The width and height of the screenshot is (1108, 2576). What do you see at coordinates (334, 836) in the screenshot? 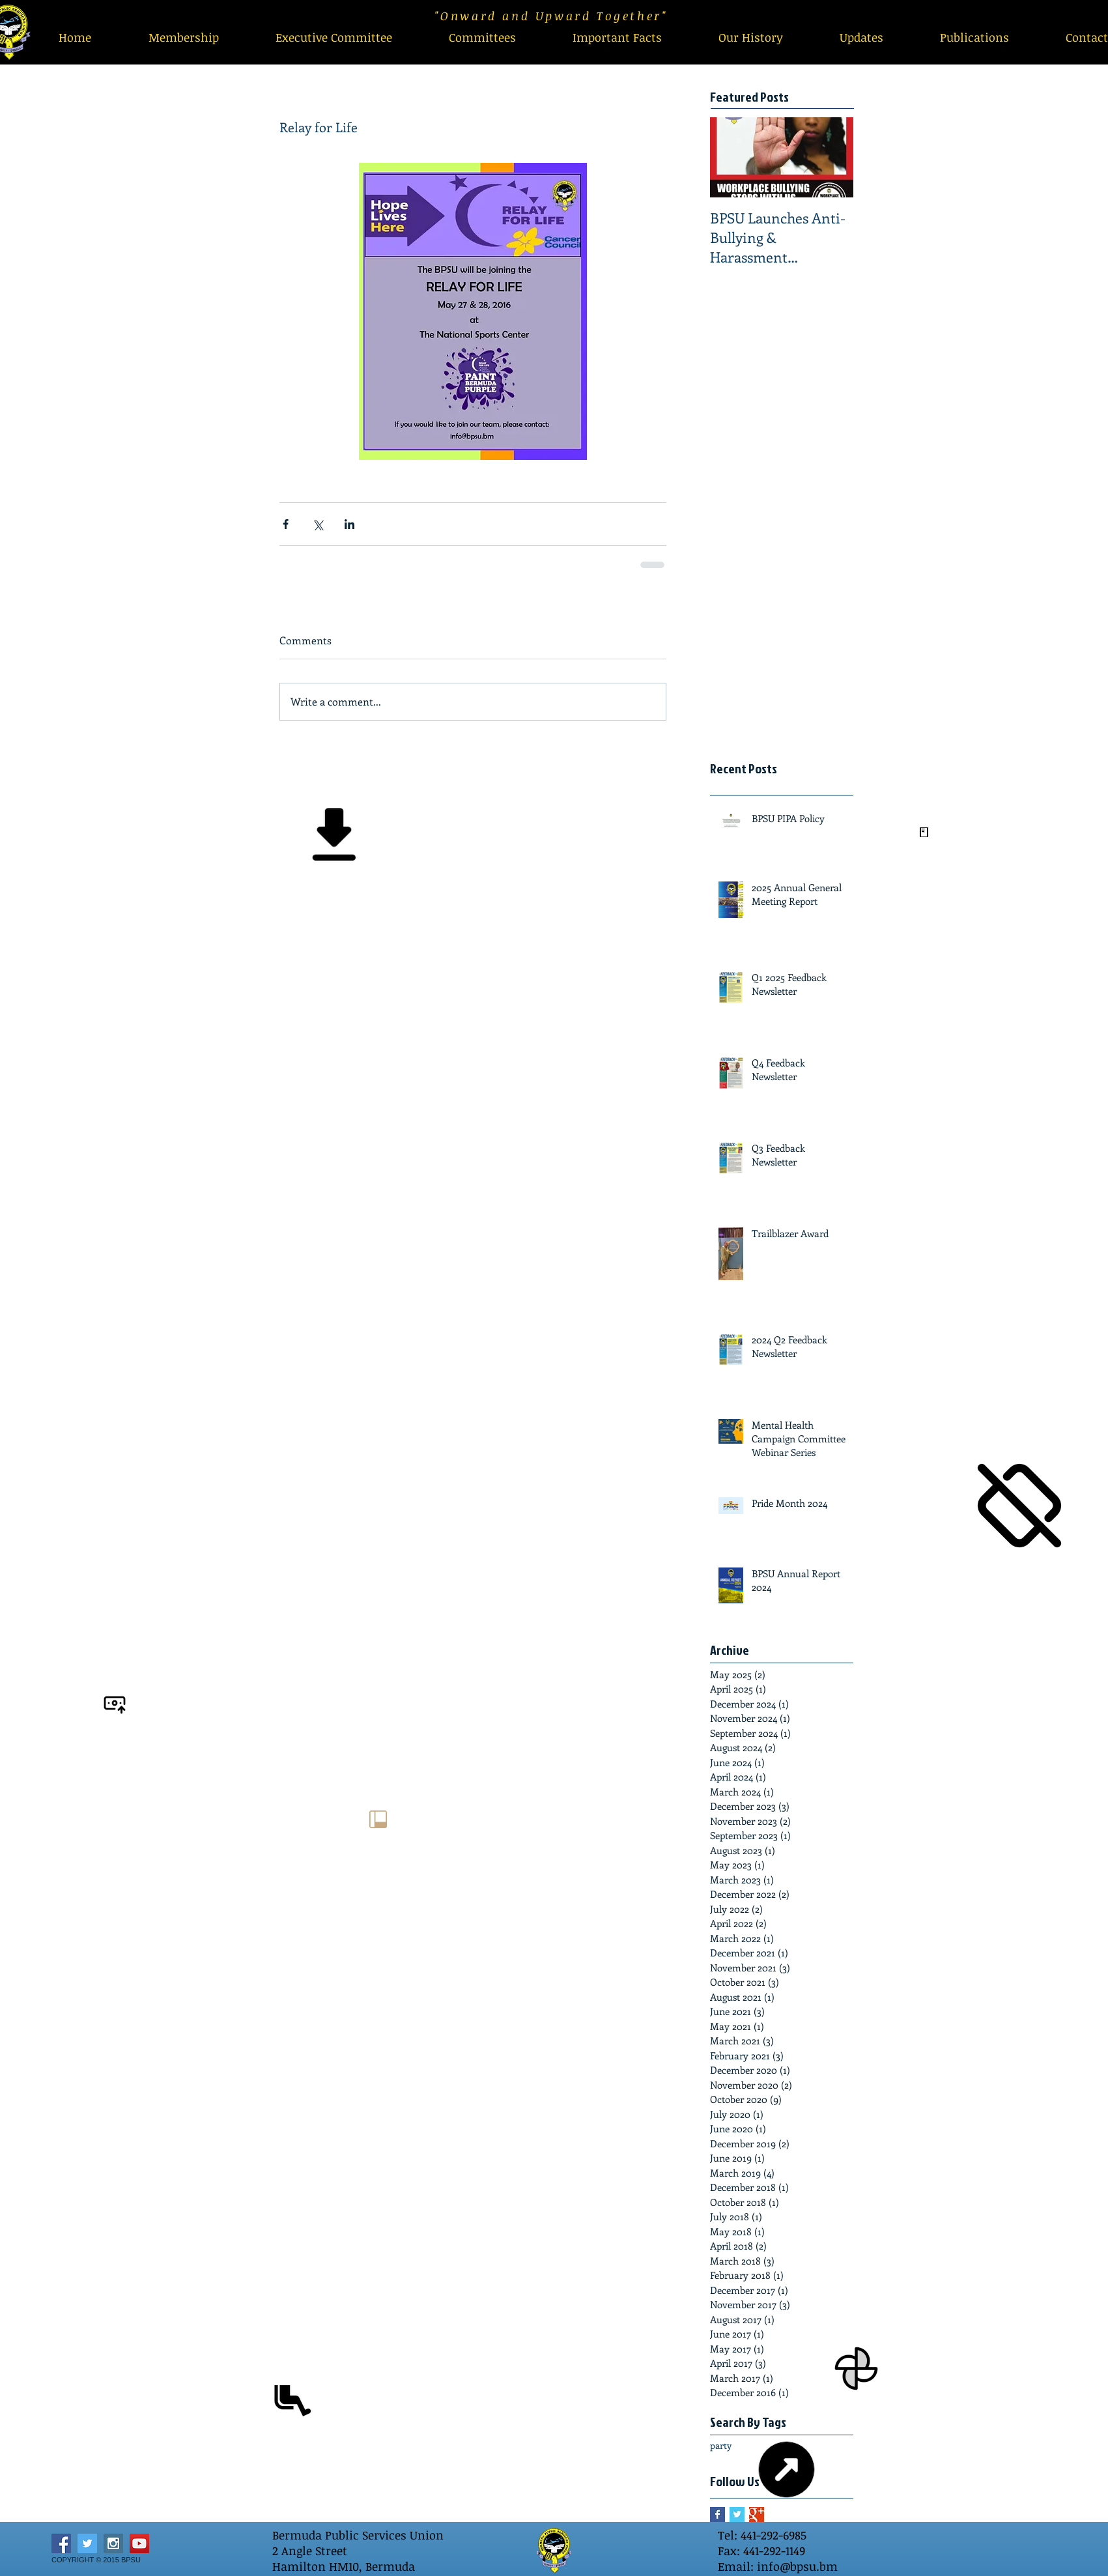
I see `download a file or content` at bounding box center [334, 836].